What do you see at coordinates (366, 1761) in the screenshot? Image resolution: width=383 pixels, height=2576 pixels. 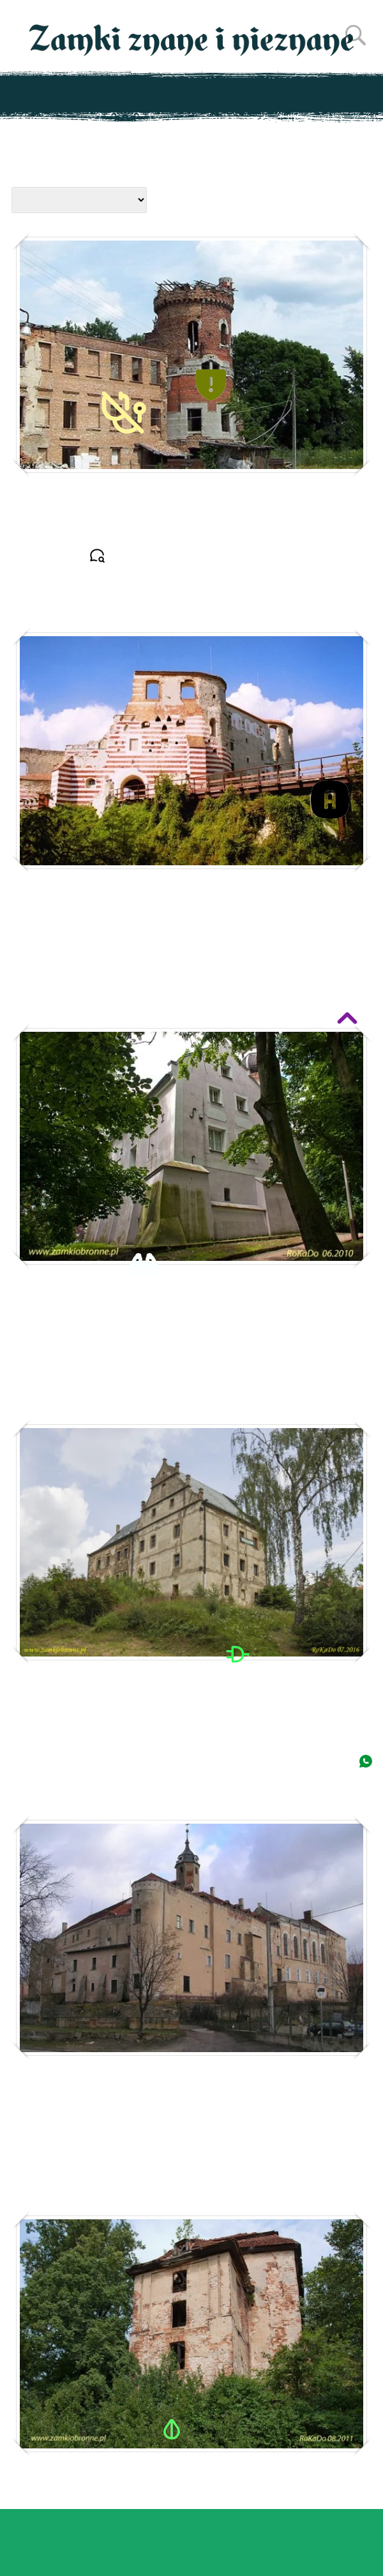 I see `open WhatsApp messaging` at bounding box center [366, 1761].